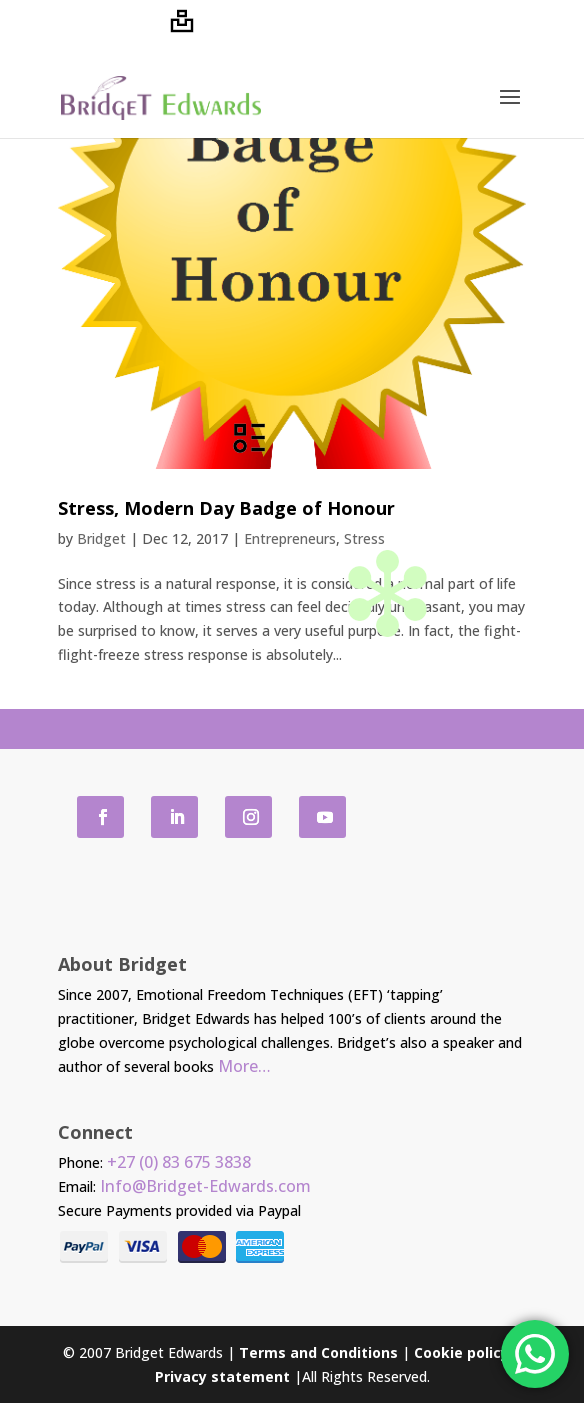 This screenshot has width=584, height=1403. I want to click on unsplash logo - access free stock photos, so click(182, 21).